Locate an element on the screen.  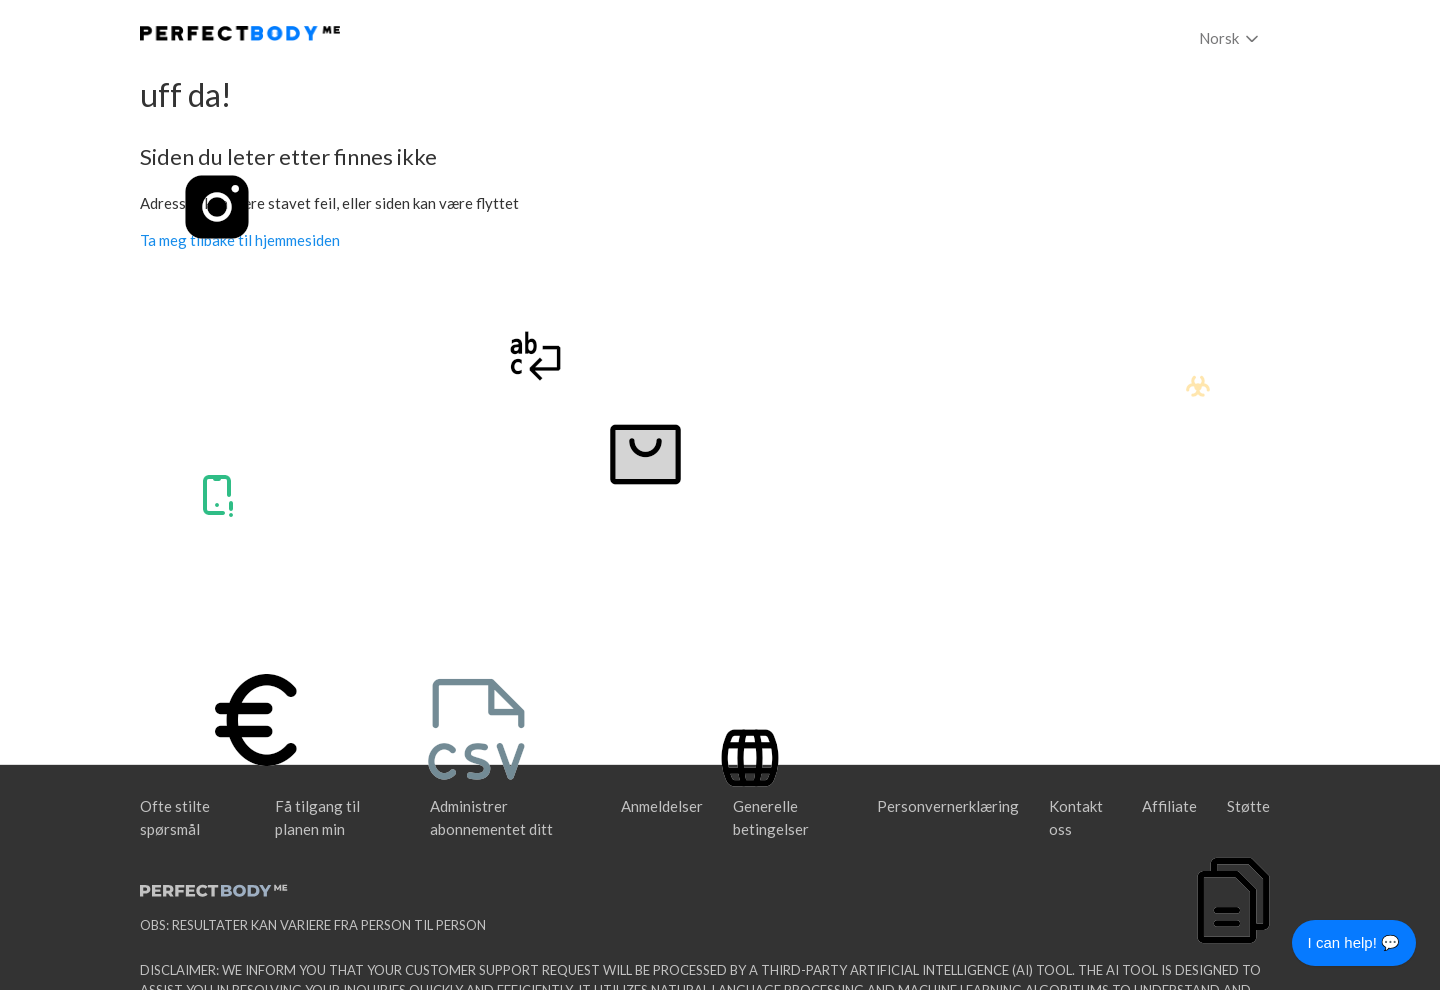
mobile device error or warning is located at coordinates (217, 495).